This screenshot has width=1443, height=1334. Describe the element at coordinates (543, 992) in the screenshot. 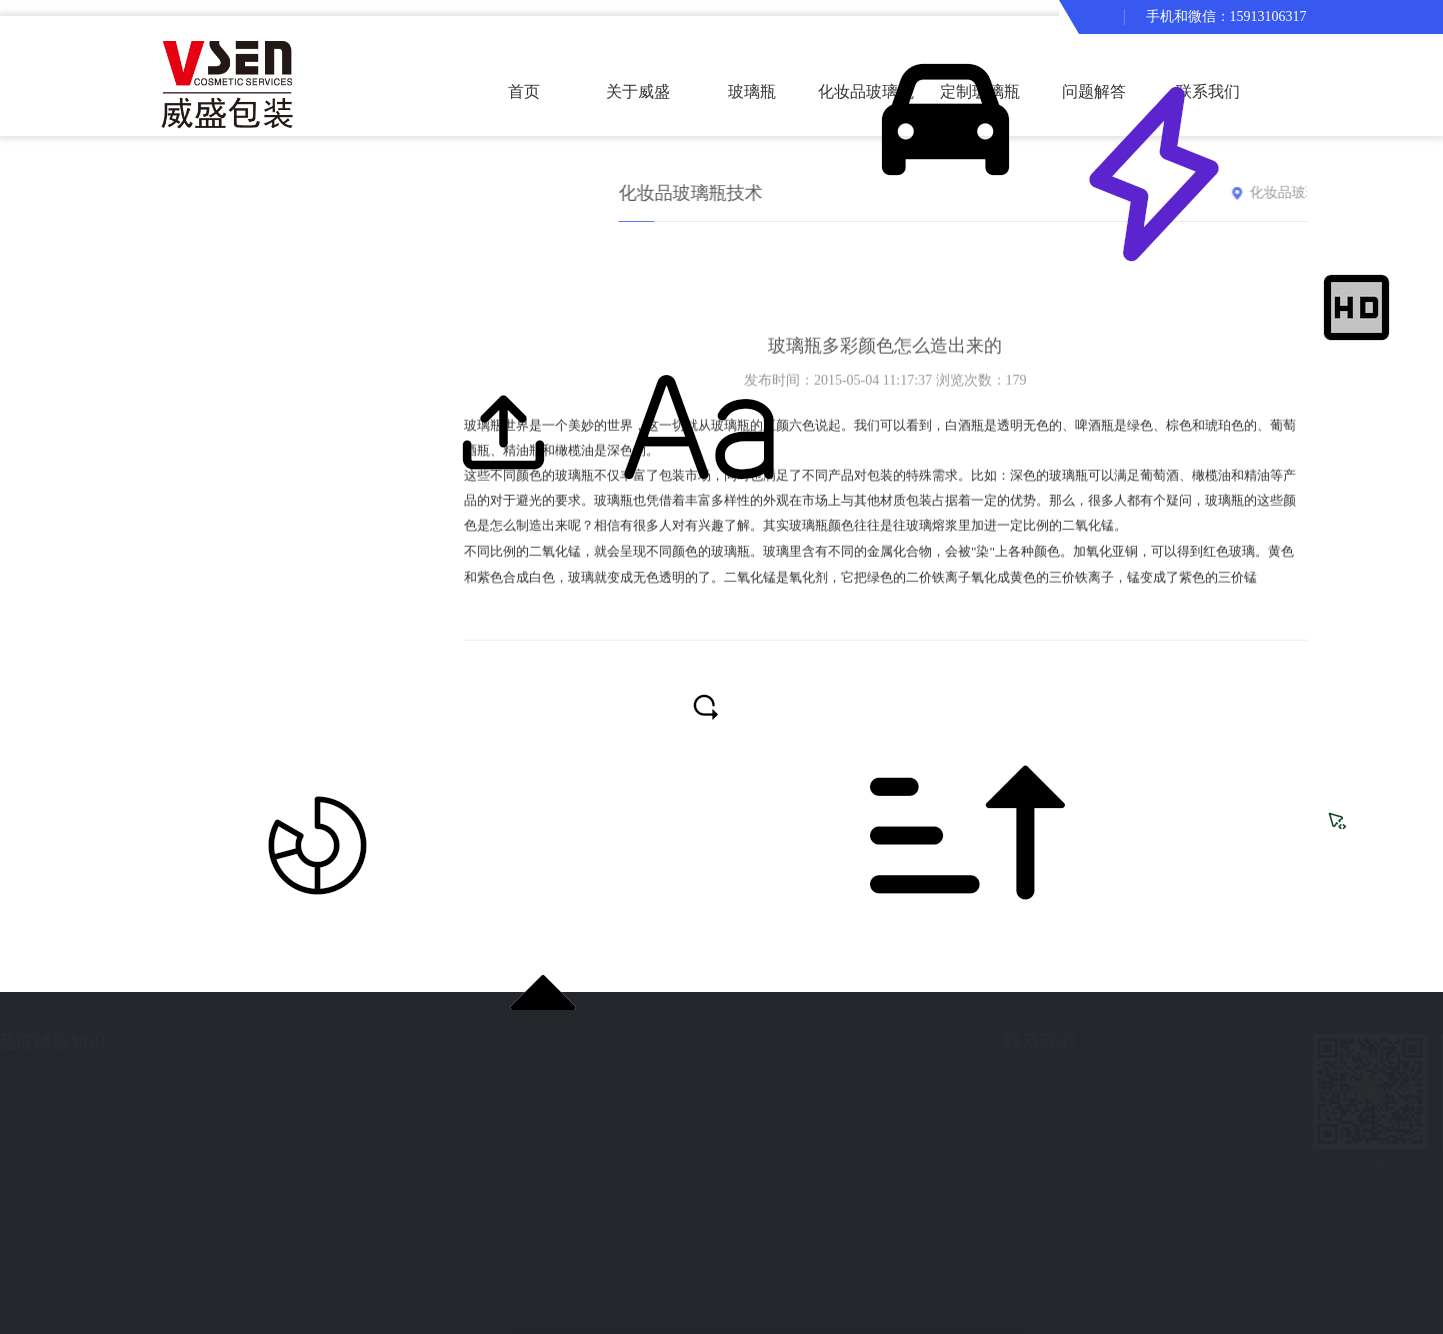

I see `expand a collapsed section` at that location.